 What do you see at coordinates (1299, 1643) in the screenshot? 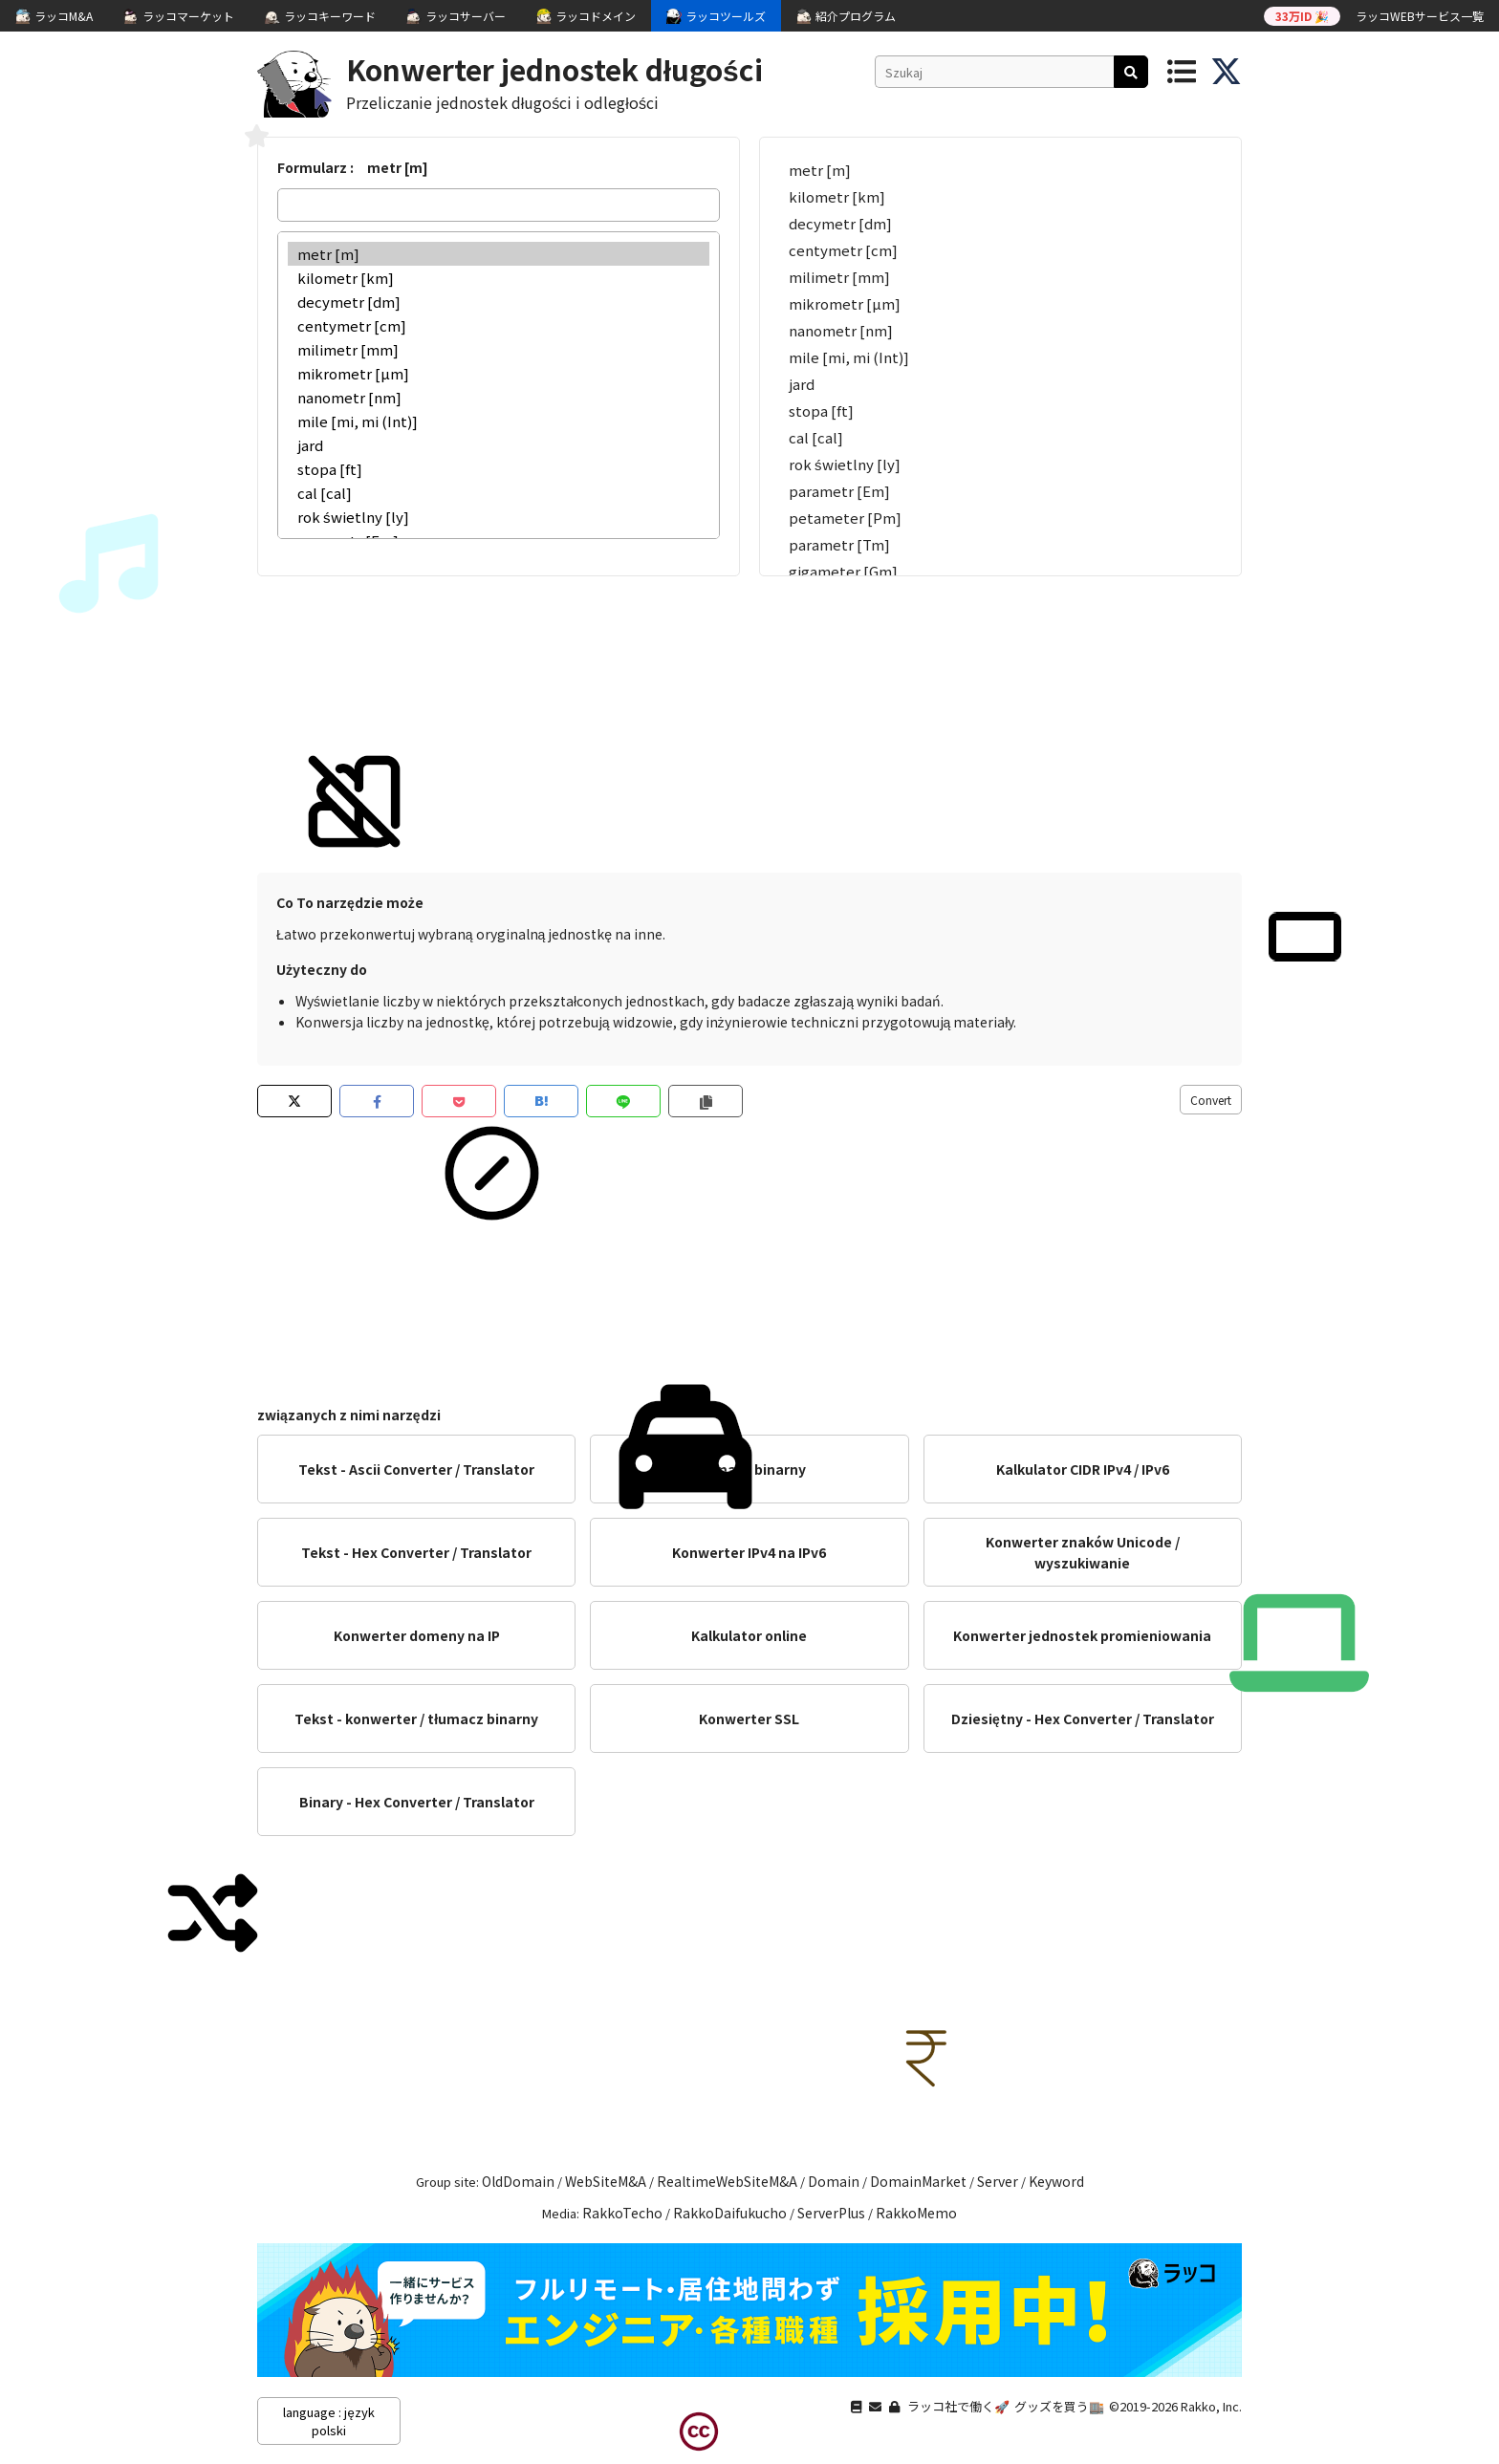
I see `switch to desktop view` at bounding box center [1299, 1643].